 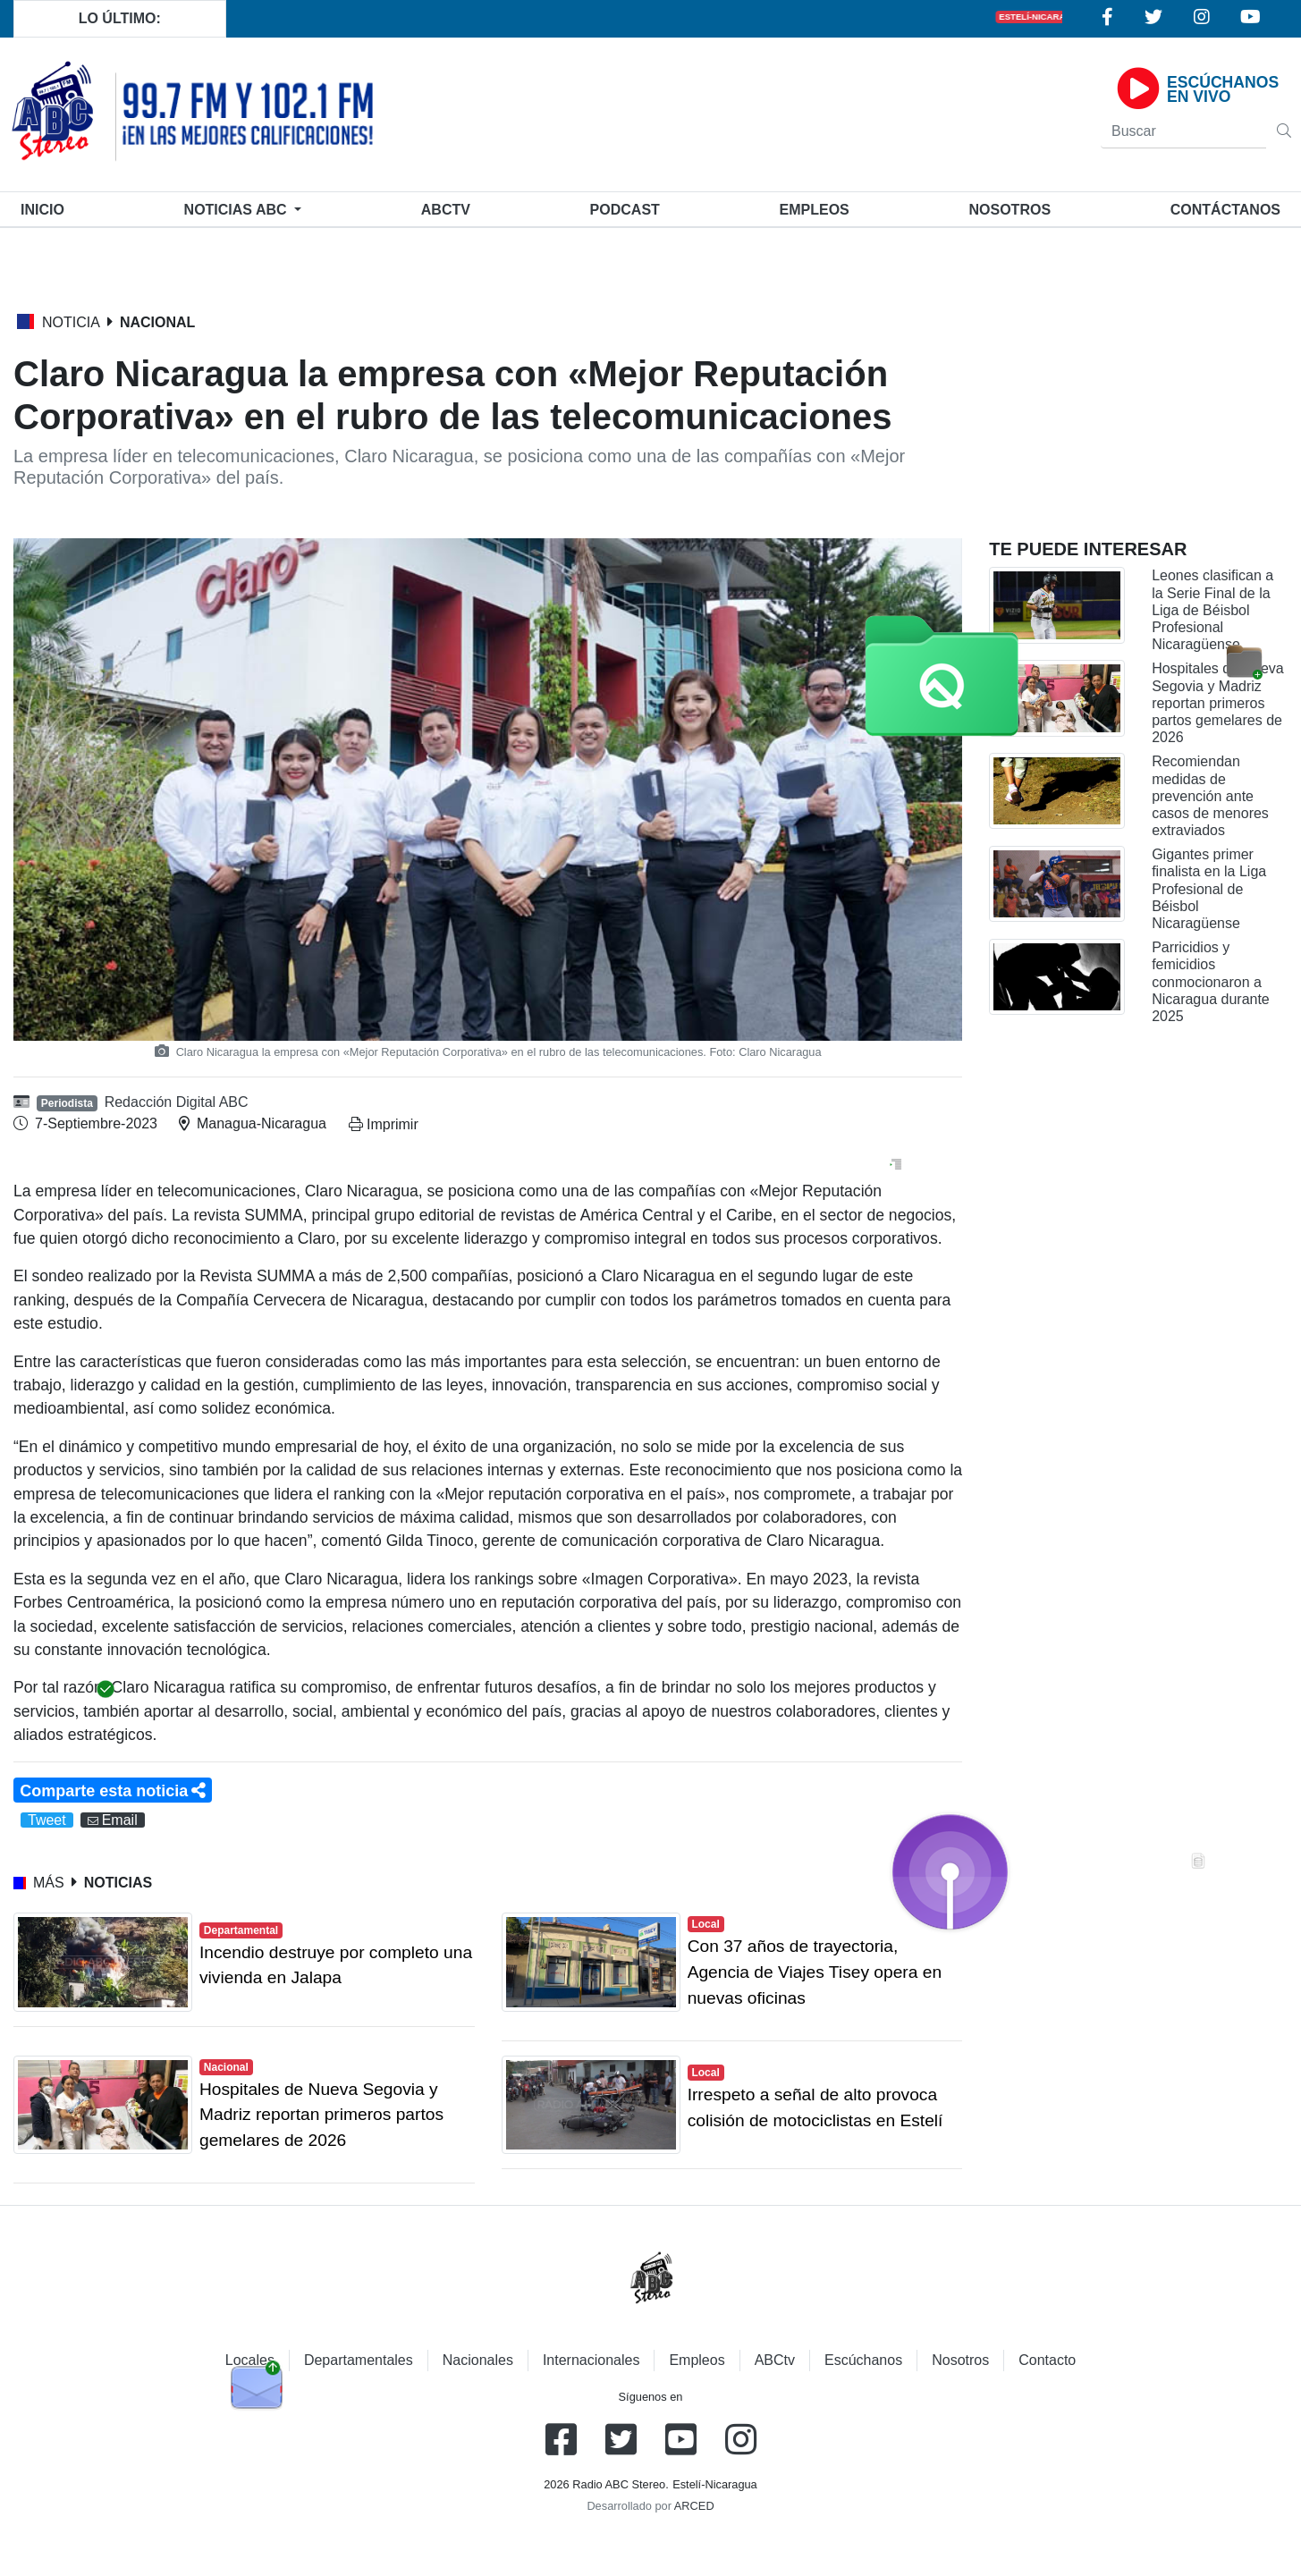 I want to click on increase text indentation, so click(x=896, y=1164).